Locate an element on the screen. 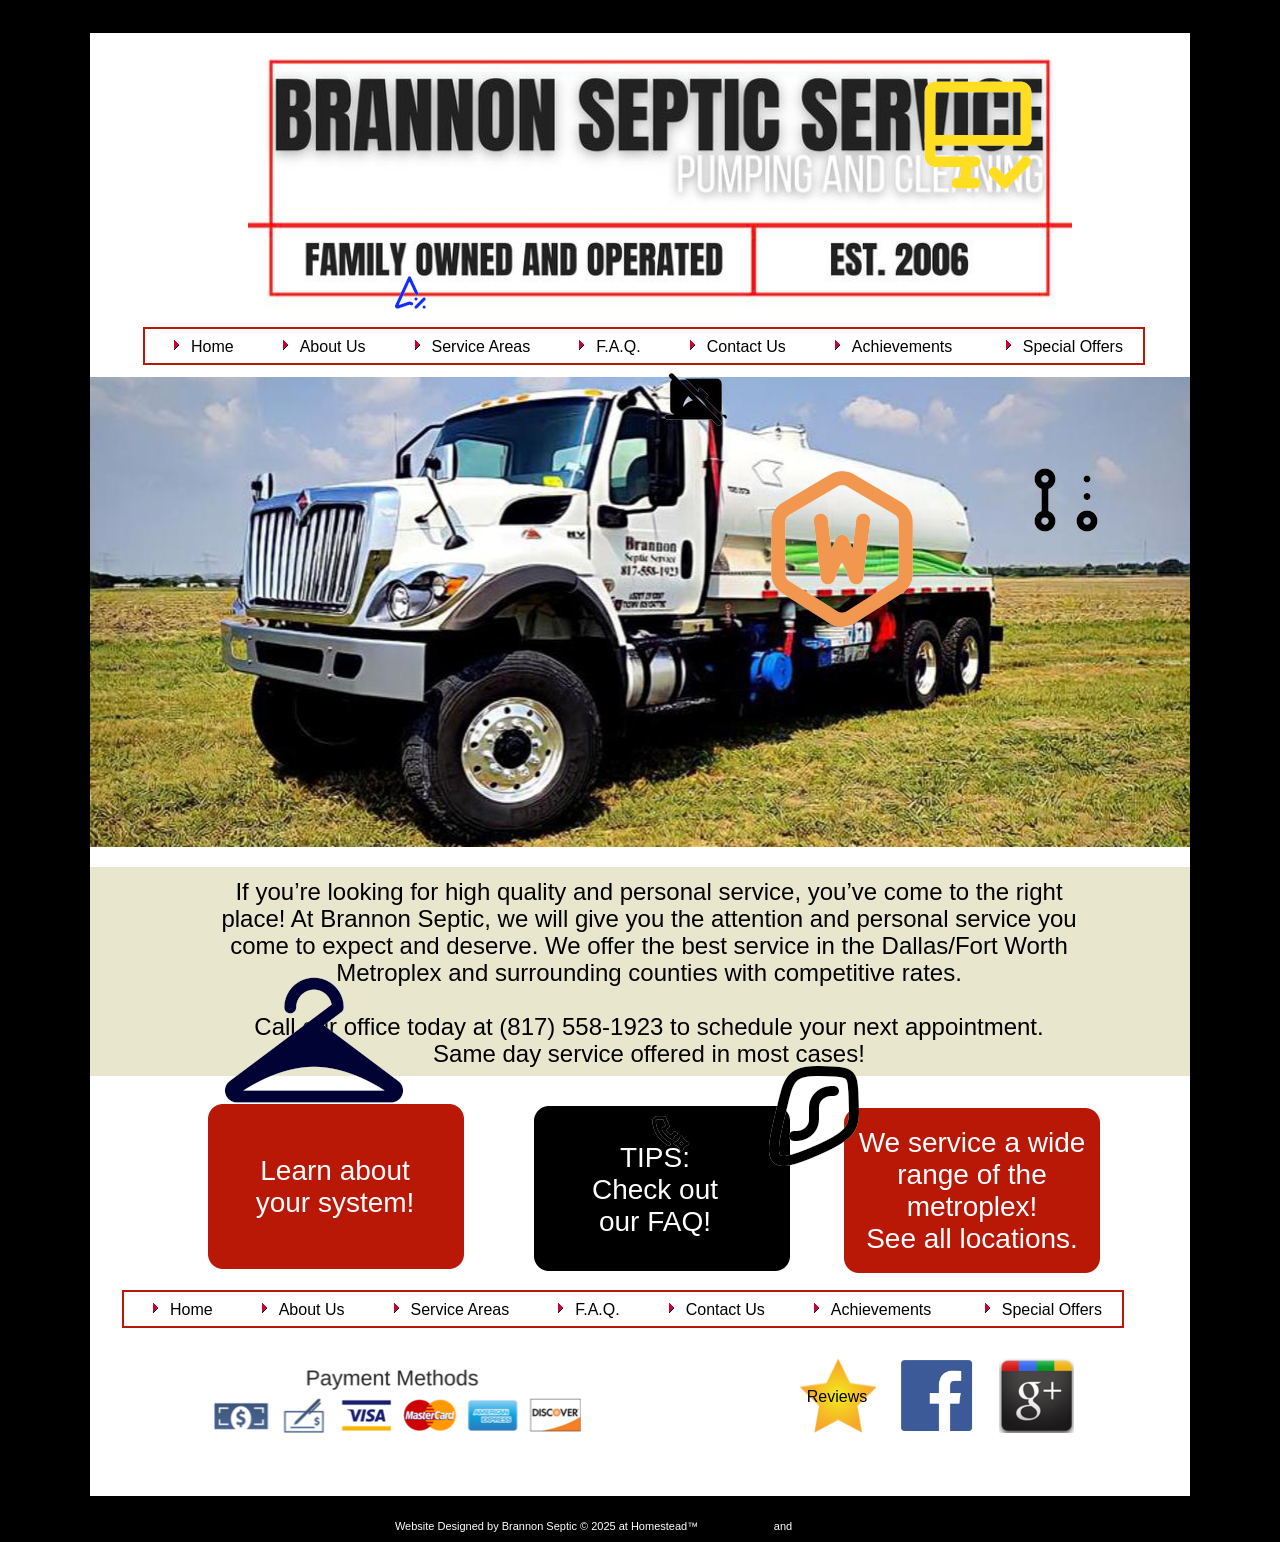 The height and width of the screenshot is (1542, 1280). access wardrobe or clothing options is located at coordinates (314, 1049).